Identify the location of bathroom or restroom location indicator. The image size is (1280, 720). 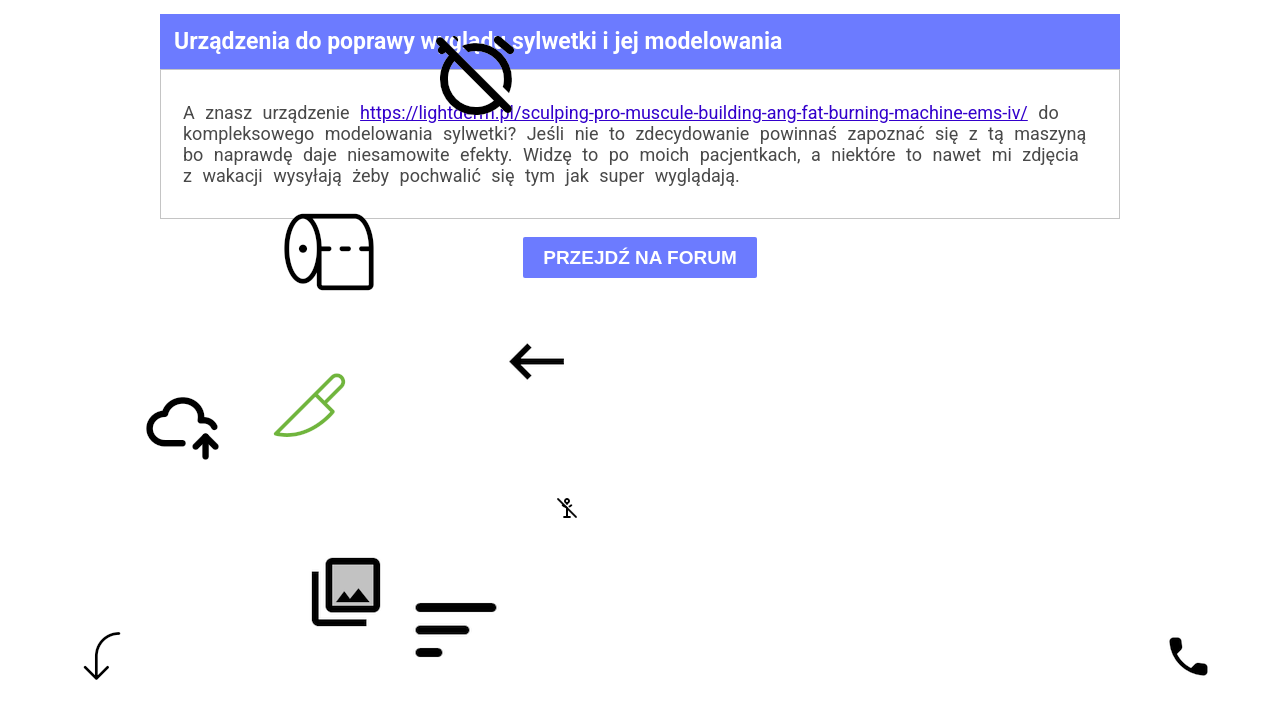
(329, 252).